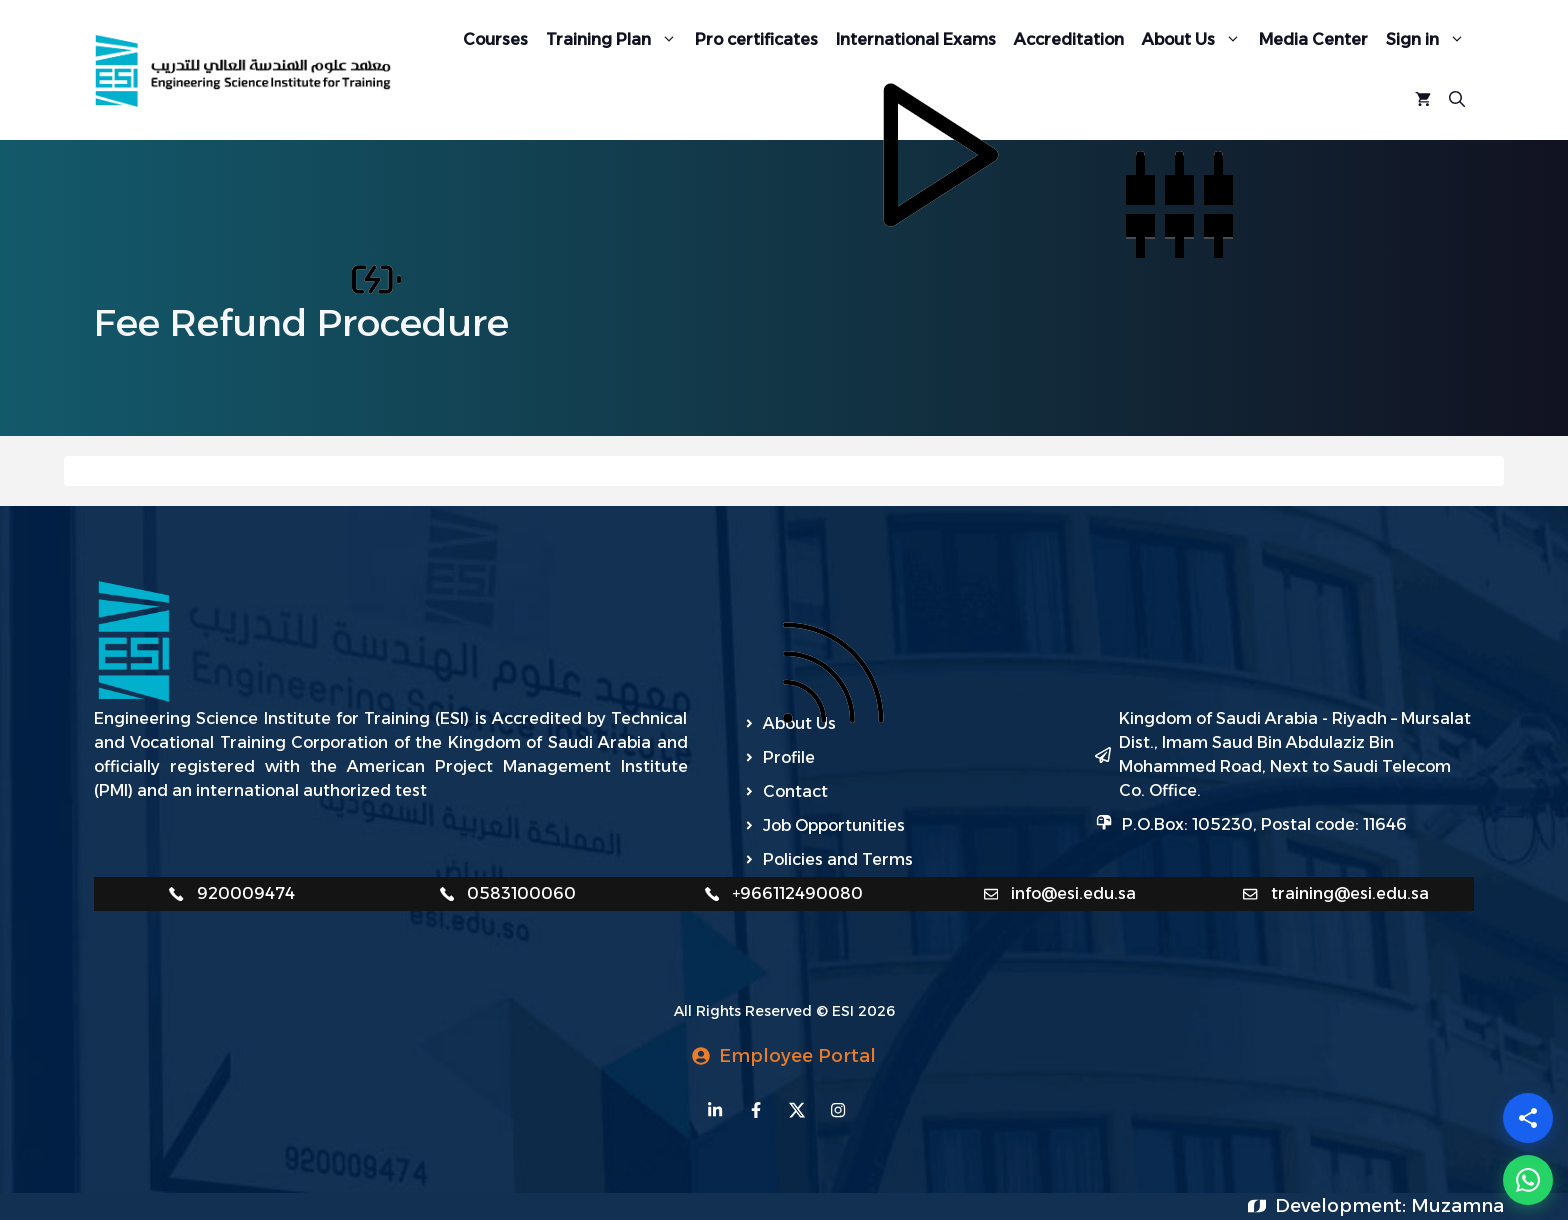 This screenshot has height=1220, width=1568. I want to click on subscribe to RSS feed, so click(828, 677).